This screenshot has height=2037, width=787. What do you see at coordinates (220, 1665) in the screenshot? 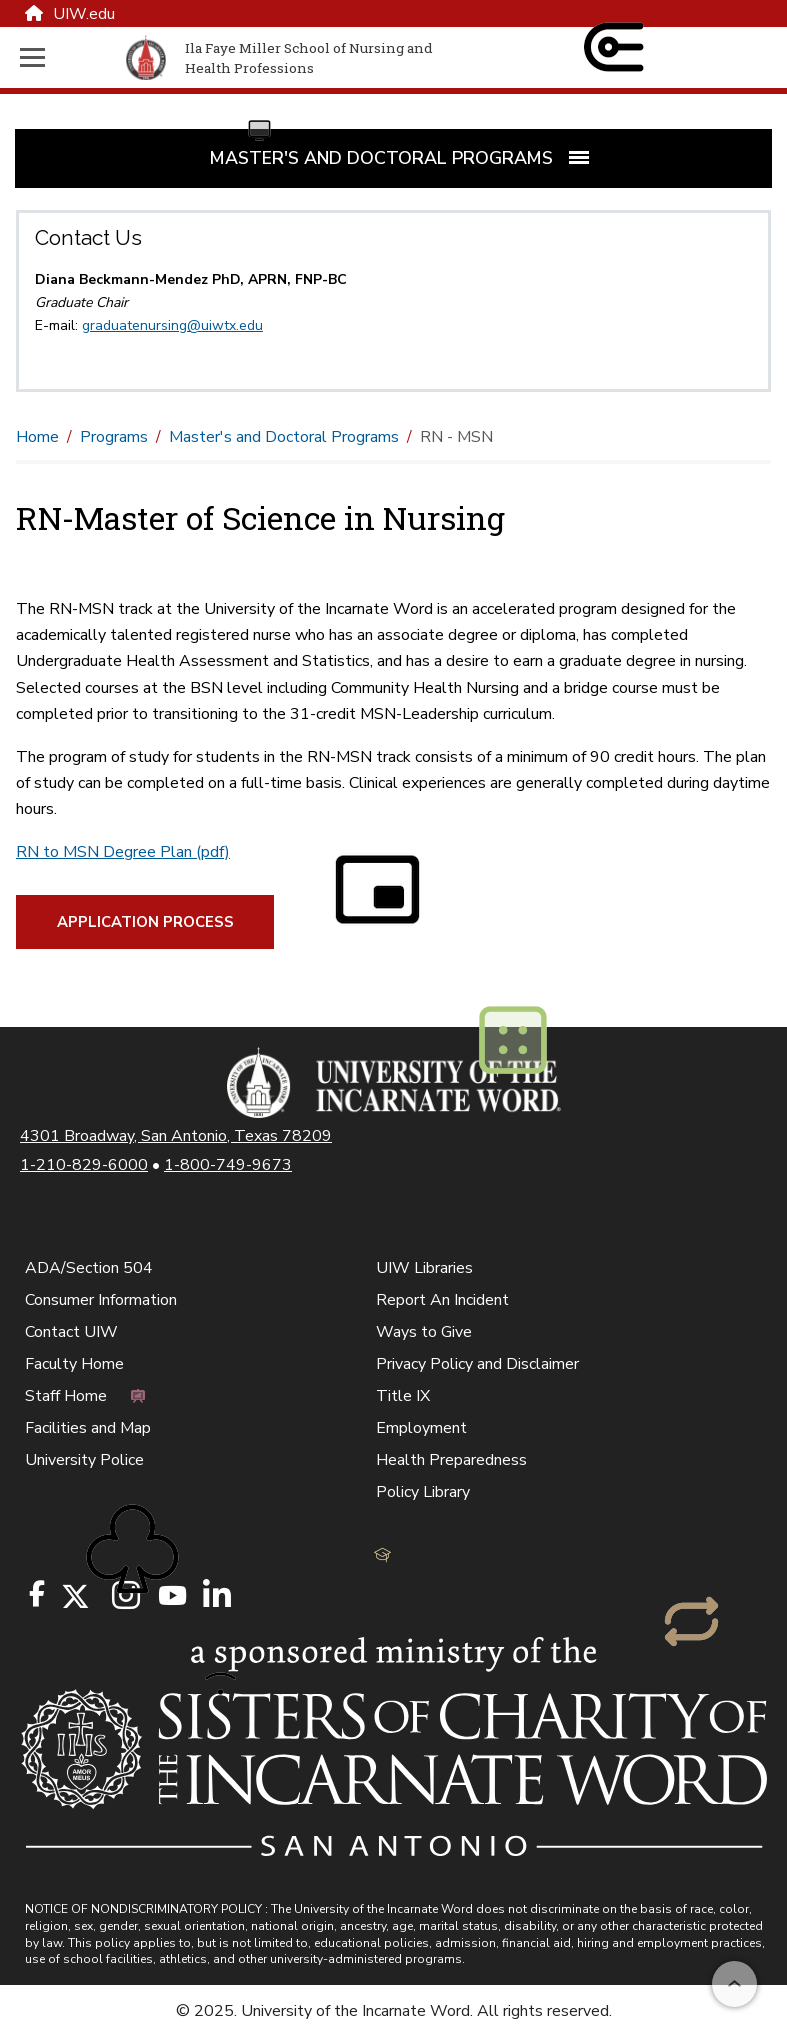
I see `indicates weak wifi signal strength` at bounding box center [220, 1665].